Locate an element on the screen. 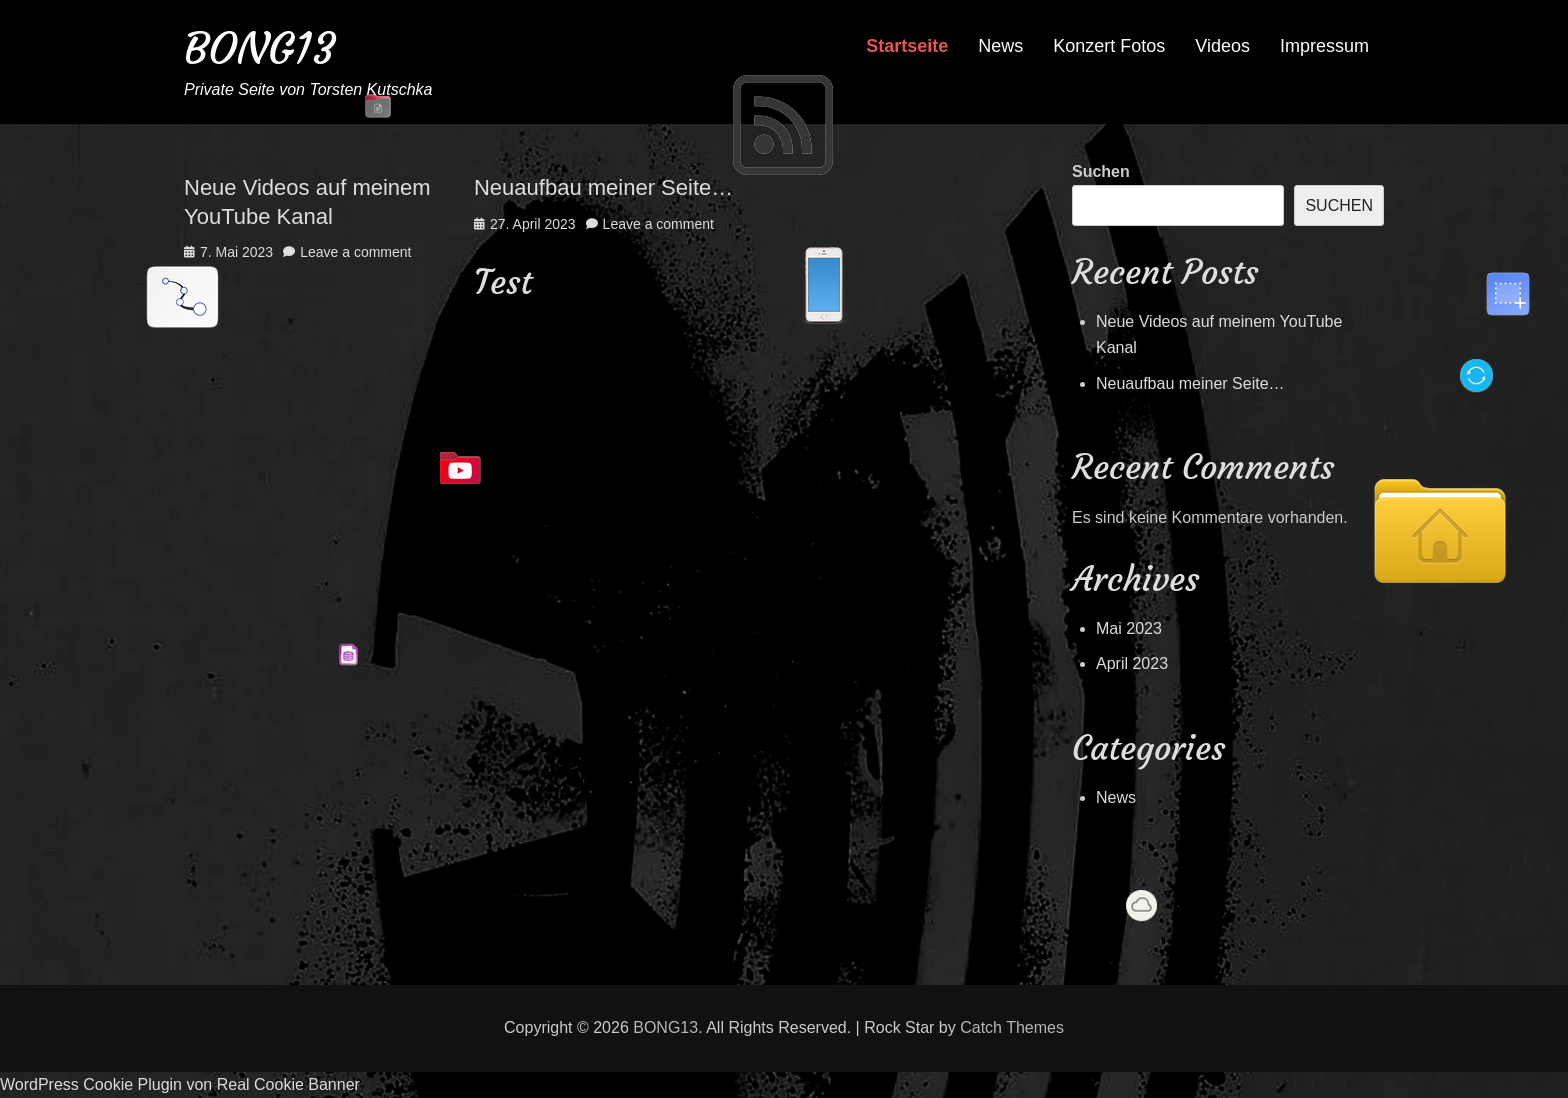  access your home folder is located at coordinates (1440, 531).